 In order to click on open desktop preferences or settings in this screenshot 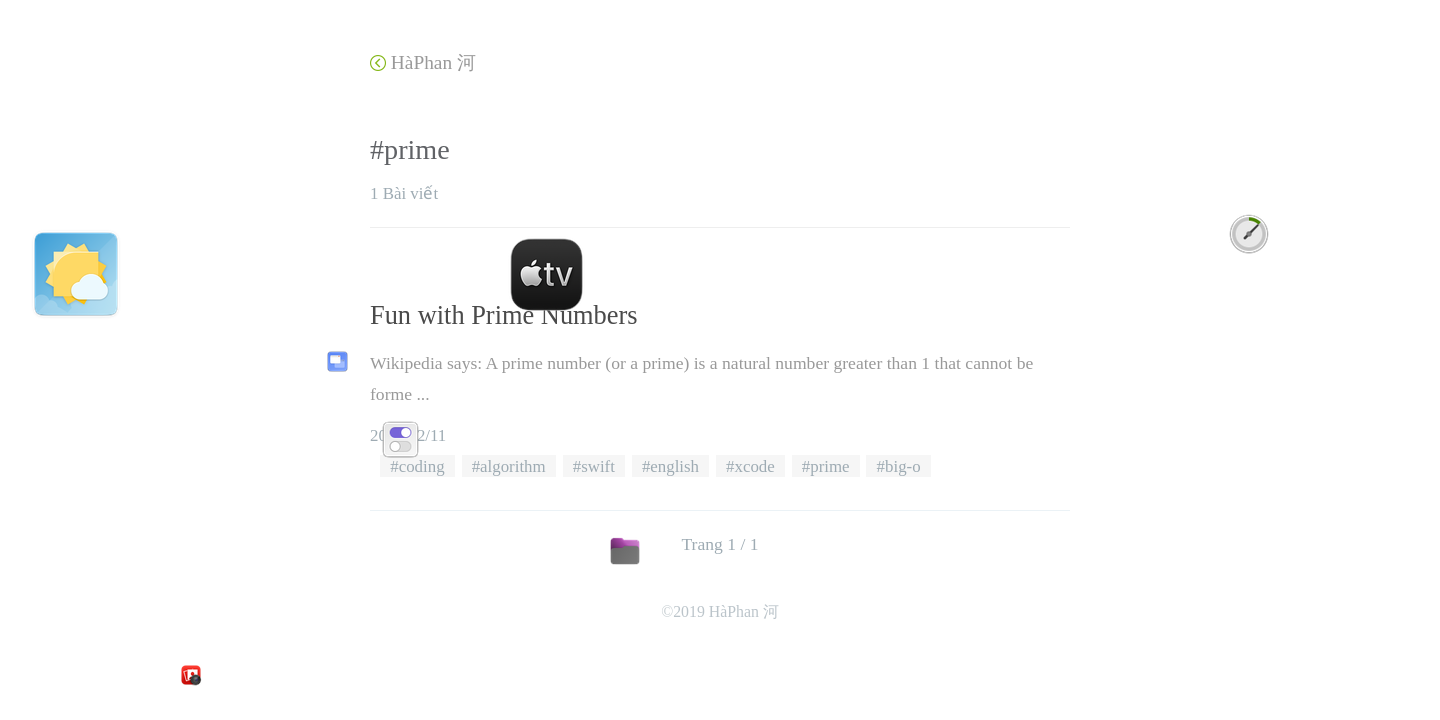, I will do `click(400, 439)`.